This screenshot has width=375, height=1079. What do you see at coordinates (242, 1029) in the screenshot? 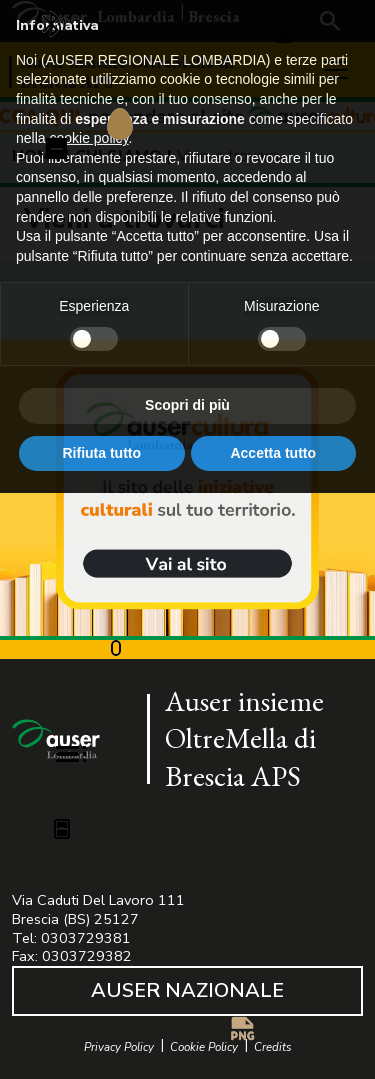
I see `indicates a PNG image file` at bounding box center [242, 1029].